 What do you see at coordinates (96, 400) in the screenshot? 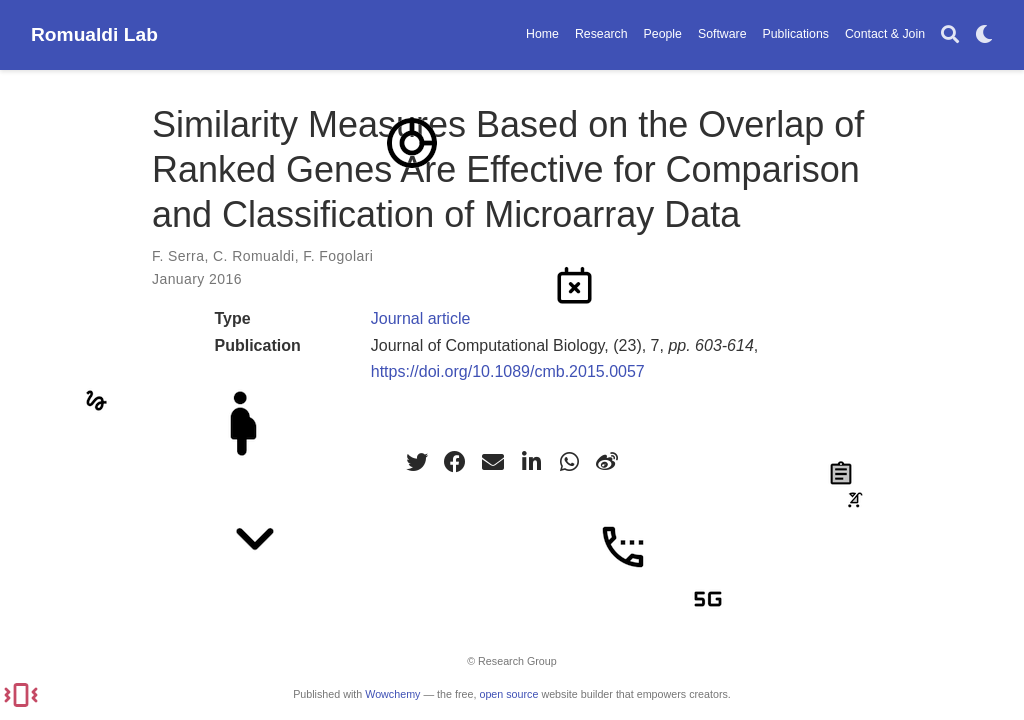
I see `access gesture controls or settings` at bounding box center [96, 400].